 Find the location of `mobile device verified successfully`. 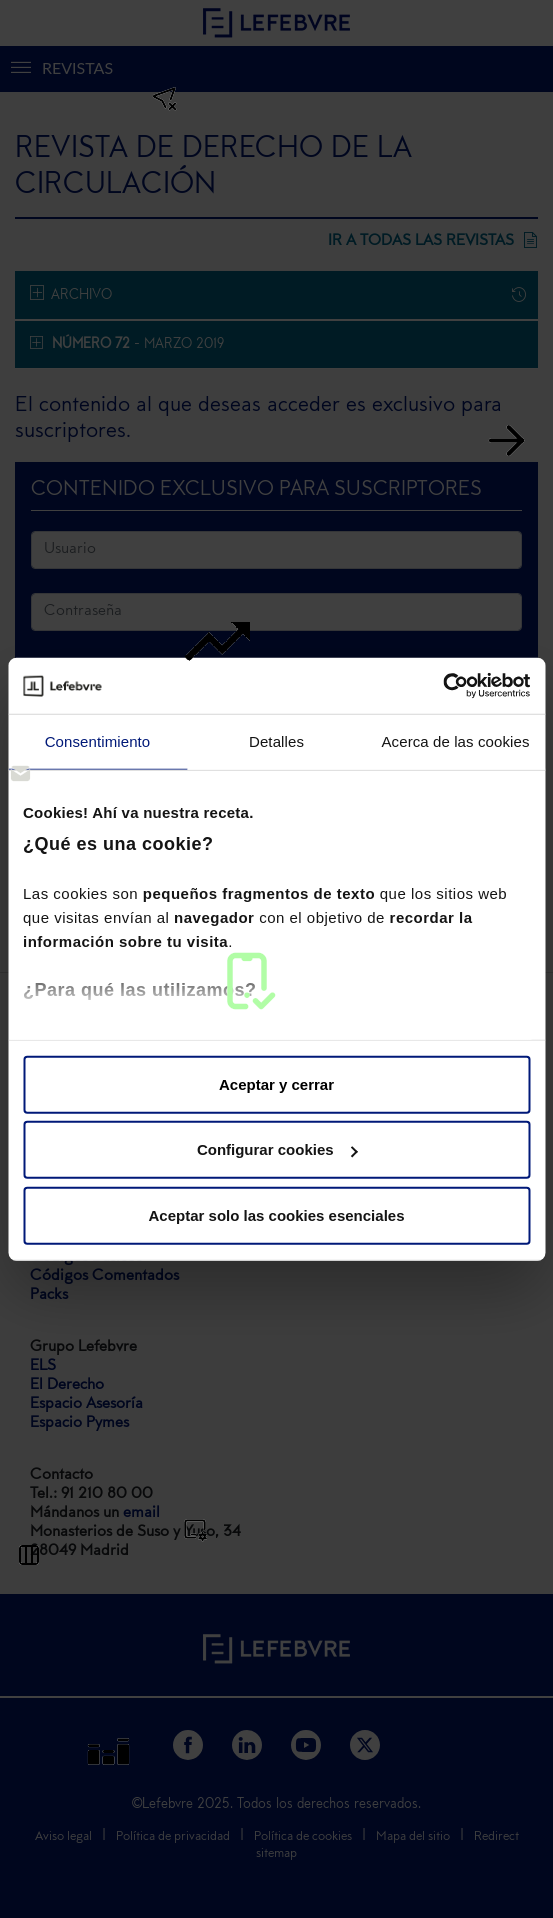

mobile device verified successfully is located at coordinates (247, 981).